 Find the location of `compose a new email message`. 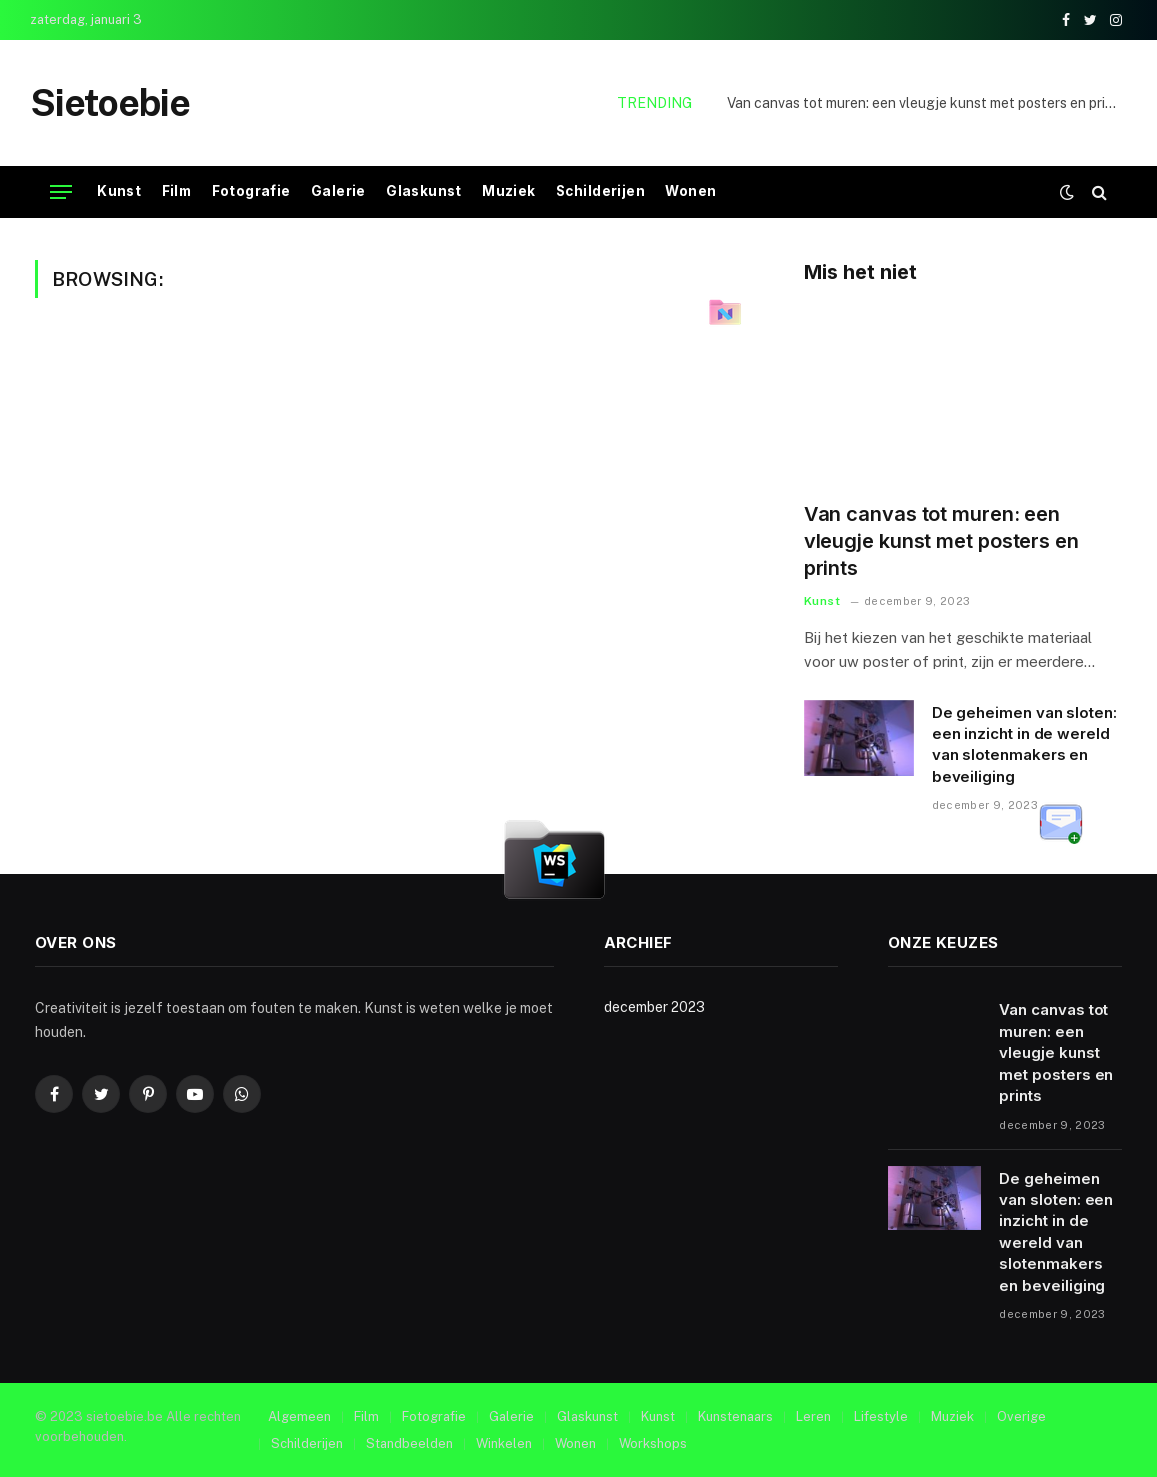

compose a new email message is located at coordinates (1061, 822).